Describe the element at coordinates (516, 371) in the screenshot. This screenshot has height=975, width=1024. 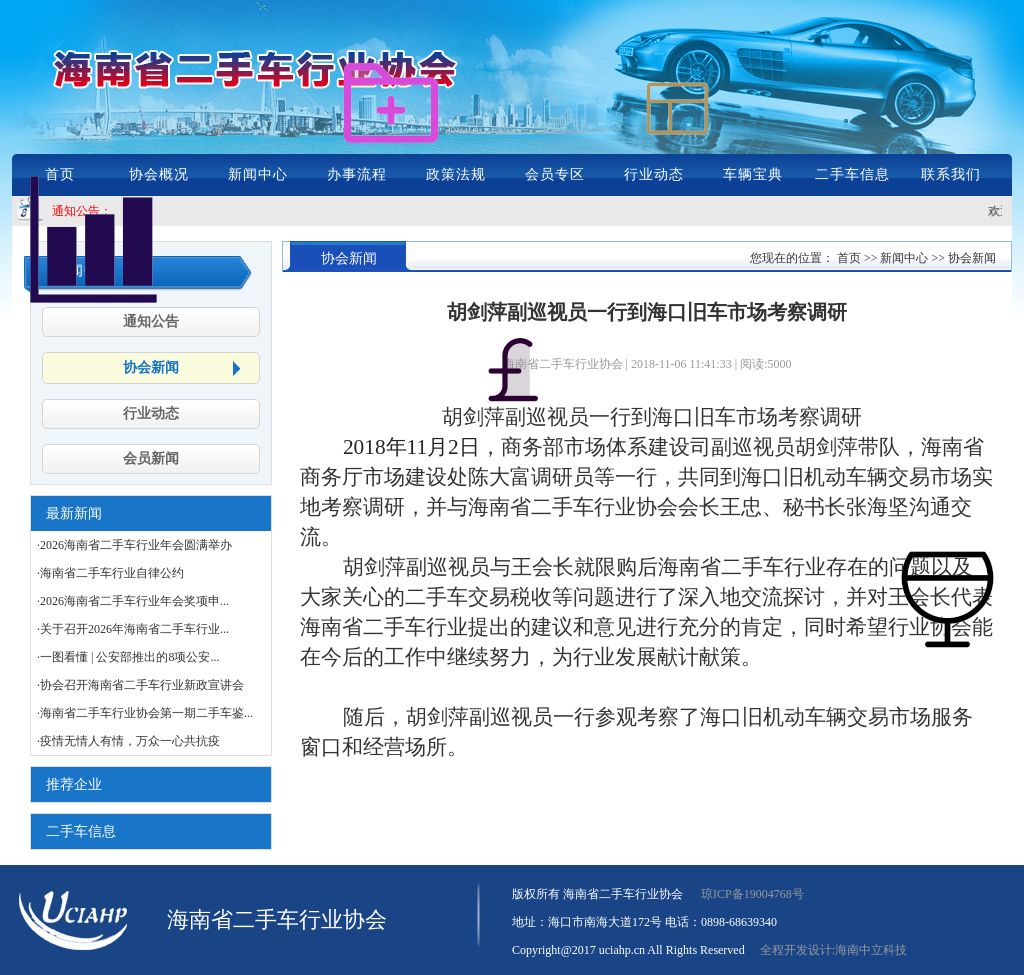
I see `view prices in british pounds` at that location.